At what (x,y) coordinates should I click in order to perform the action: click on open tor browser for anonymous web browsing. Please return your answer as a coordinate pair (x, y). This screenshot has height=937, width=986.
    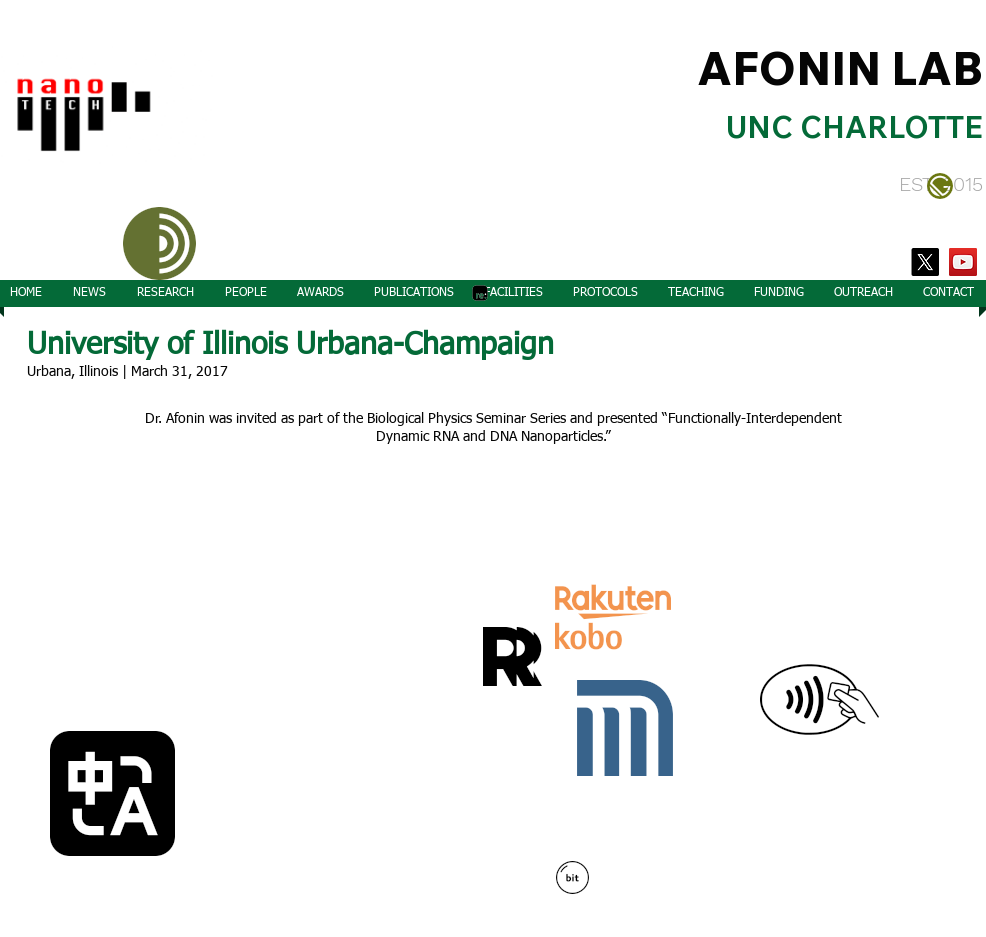
    Looking at the image, I should click on (159, 243).